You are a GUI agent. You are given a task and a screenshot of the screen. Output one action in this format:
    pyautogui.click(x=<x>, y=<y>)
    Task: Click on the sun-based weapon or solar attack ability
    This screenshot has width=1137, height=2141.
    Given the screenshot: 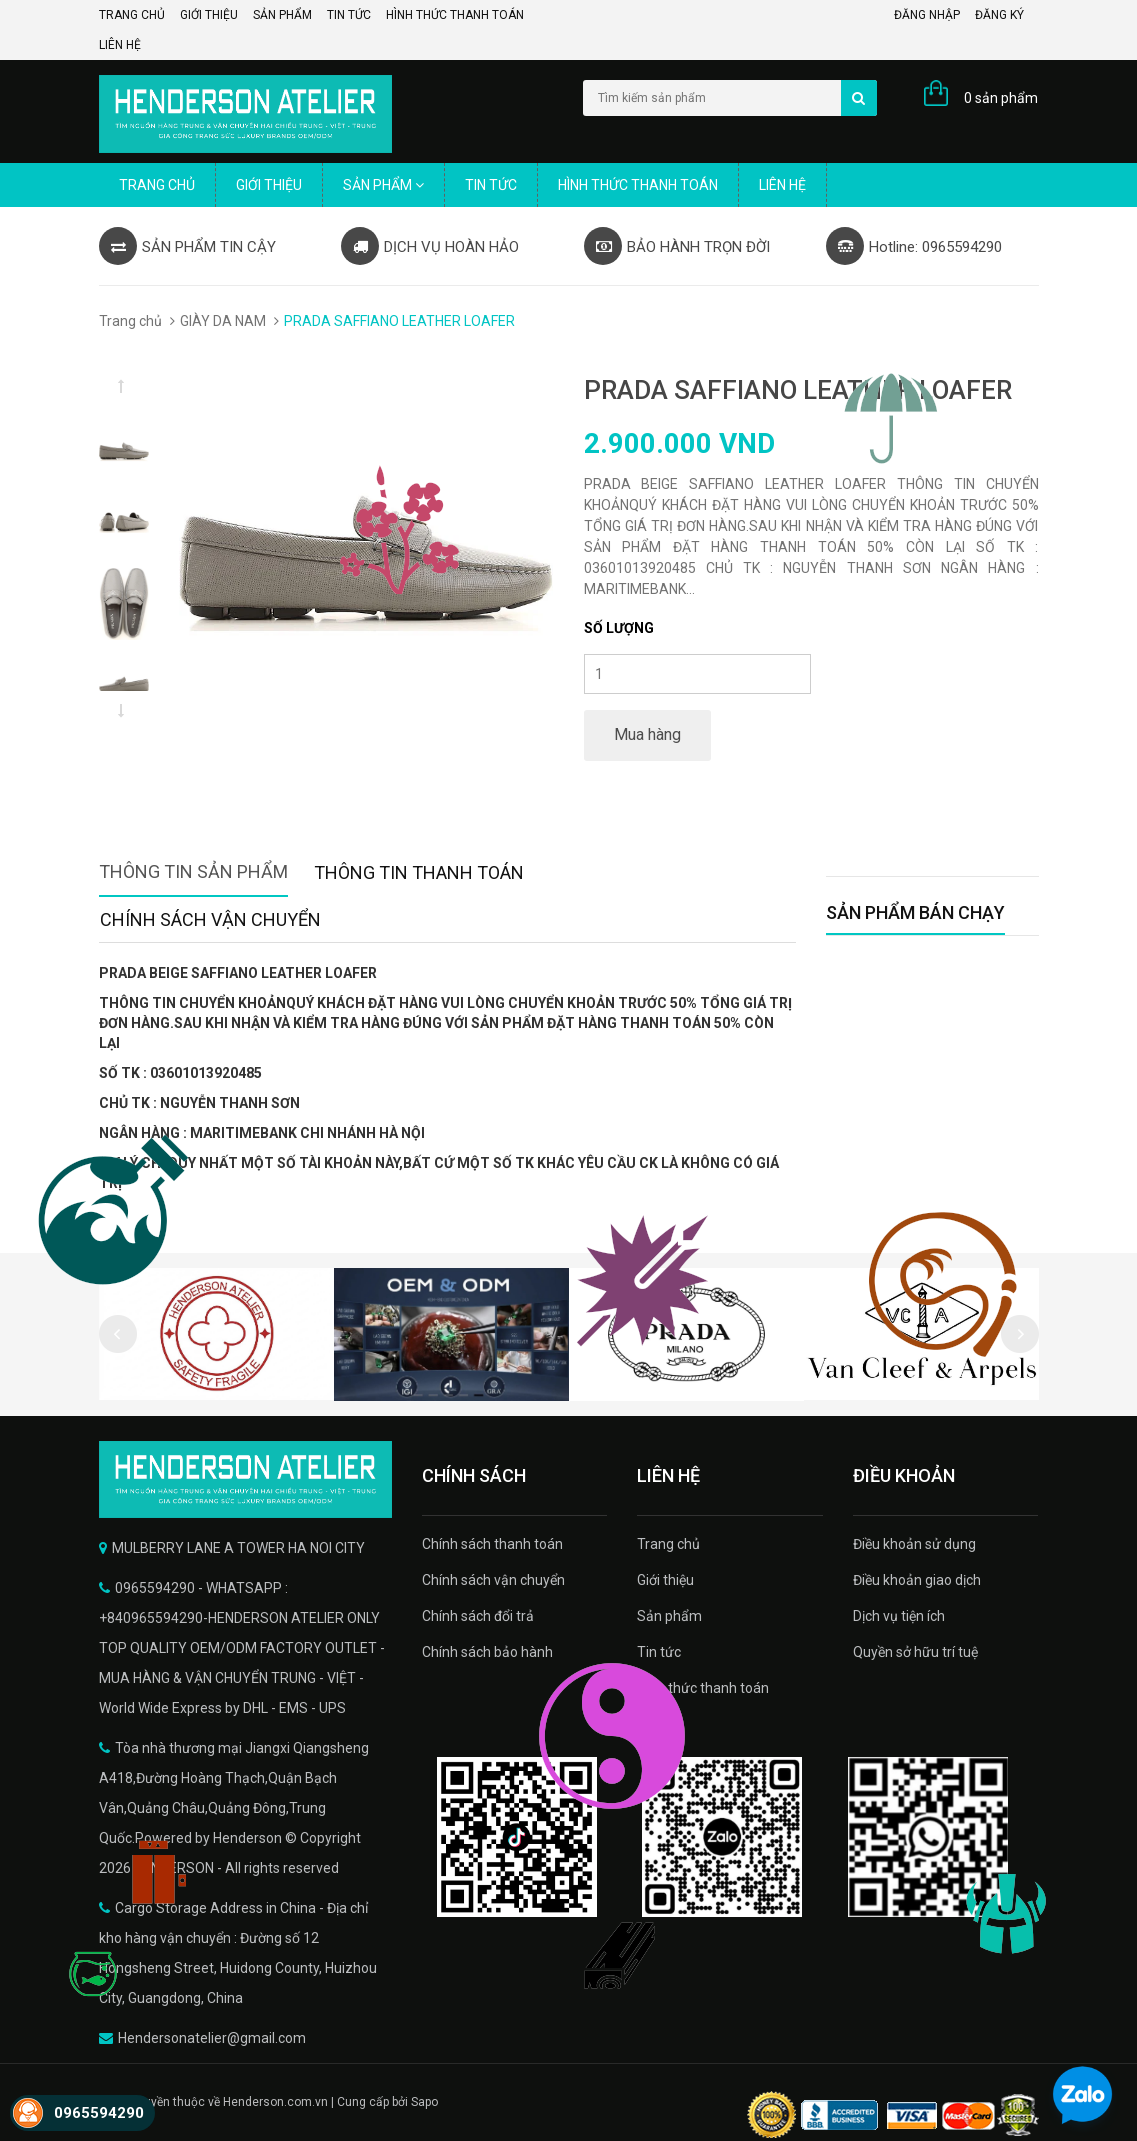 What is the action you would take?
    pyautogui.click(x=642, y=1280)
    